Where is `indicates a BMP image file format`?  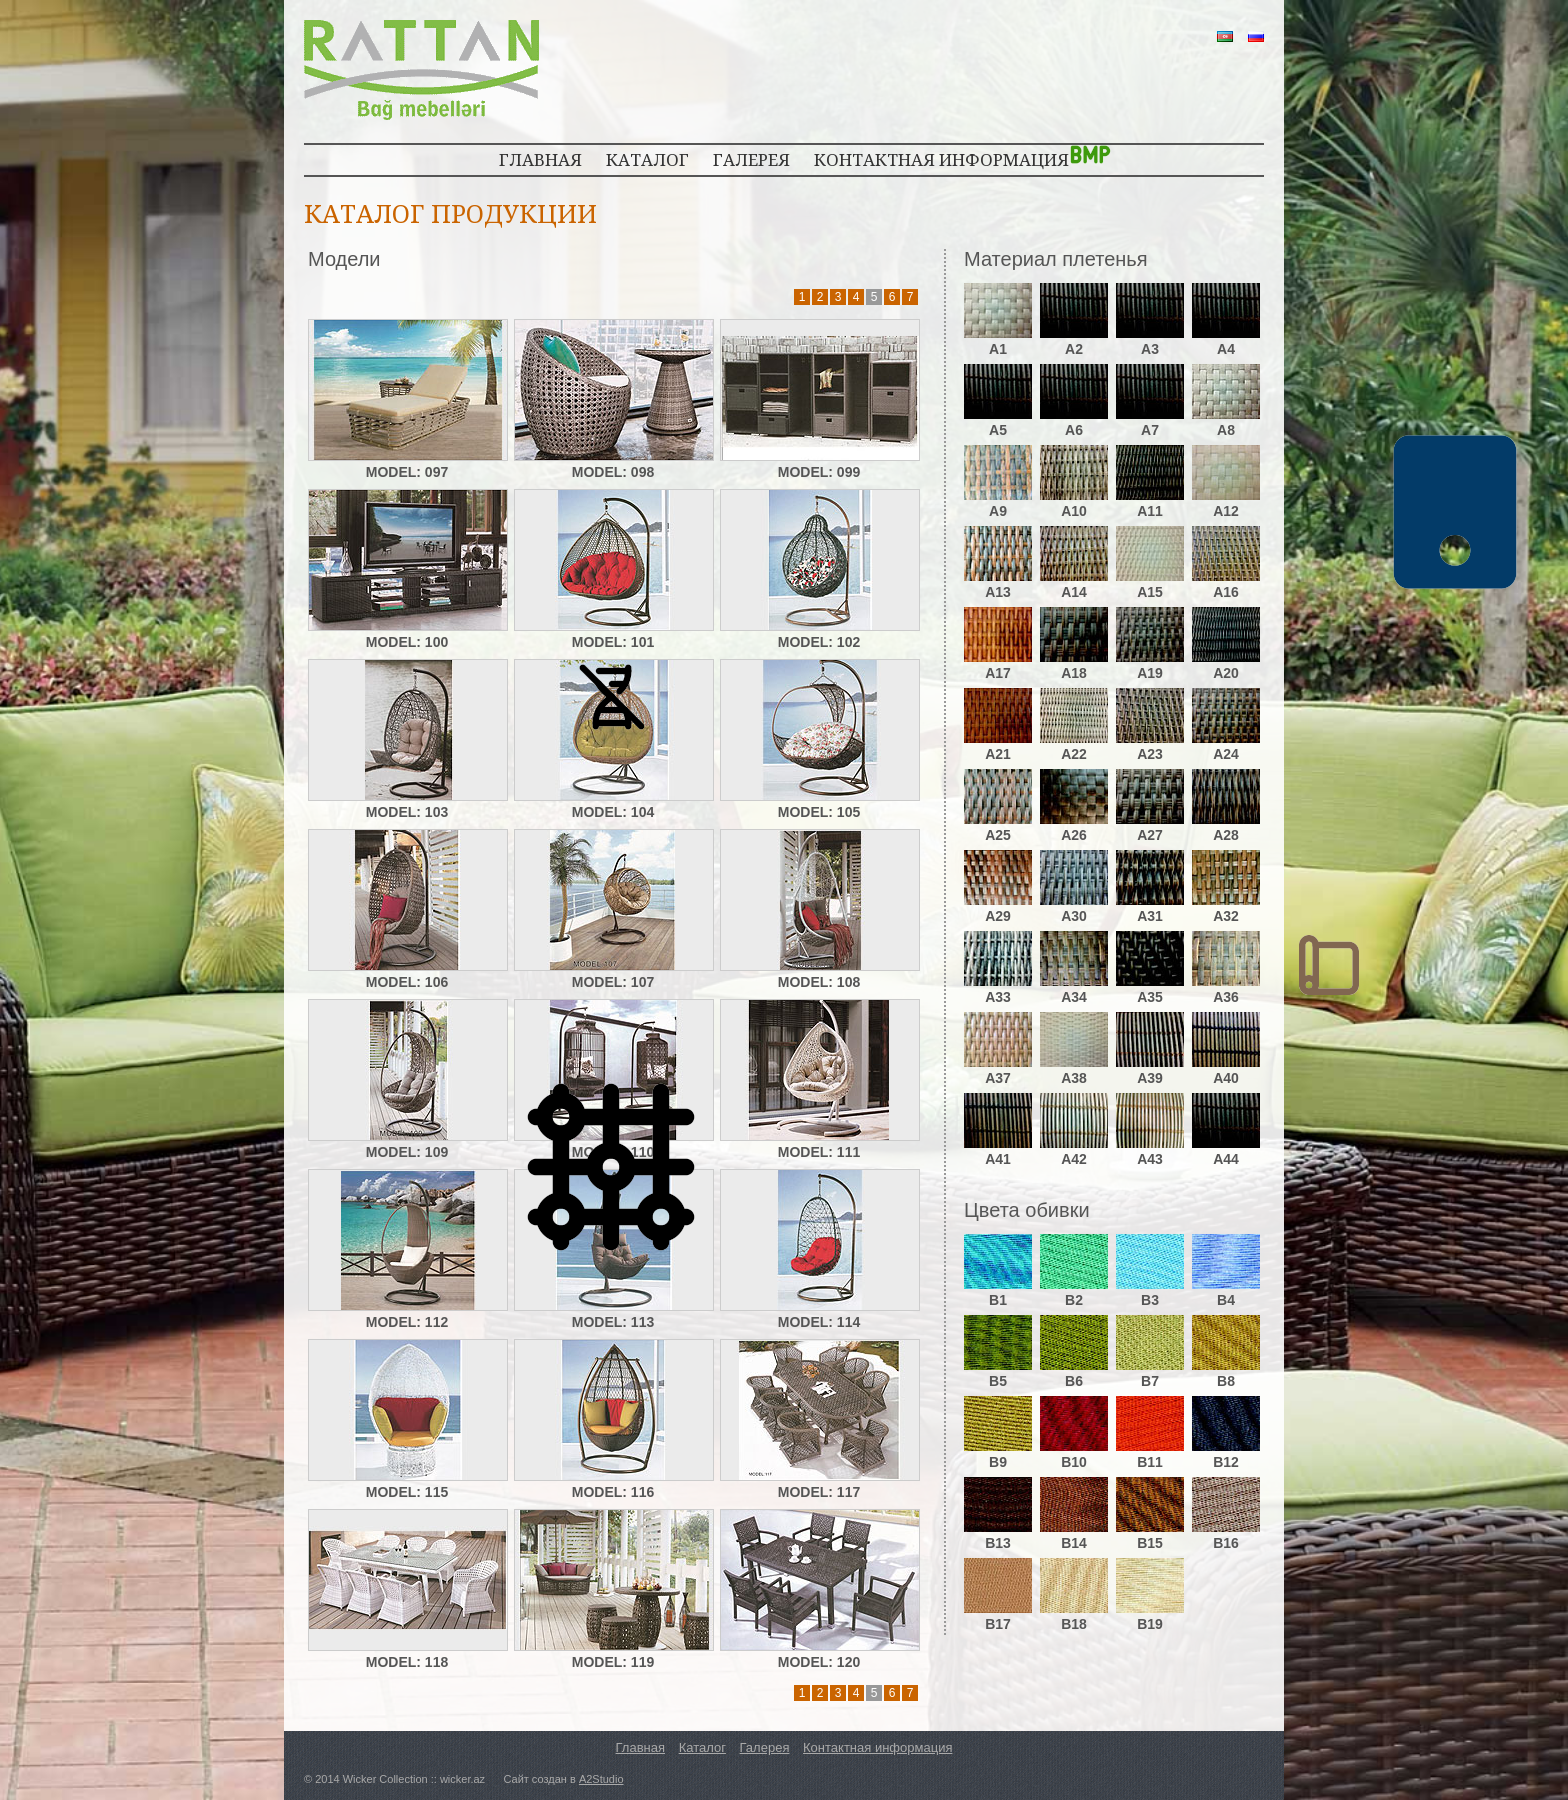 indicates a BMP image file format is located at coordinates (1090, 154).